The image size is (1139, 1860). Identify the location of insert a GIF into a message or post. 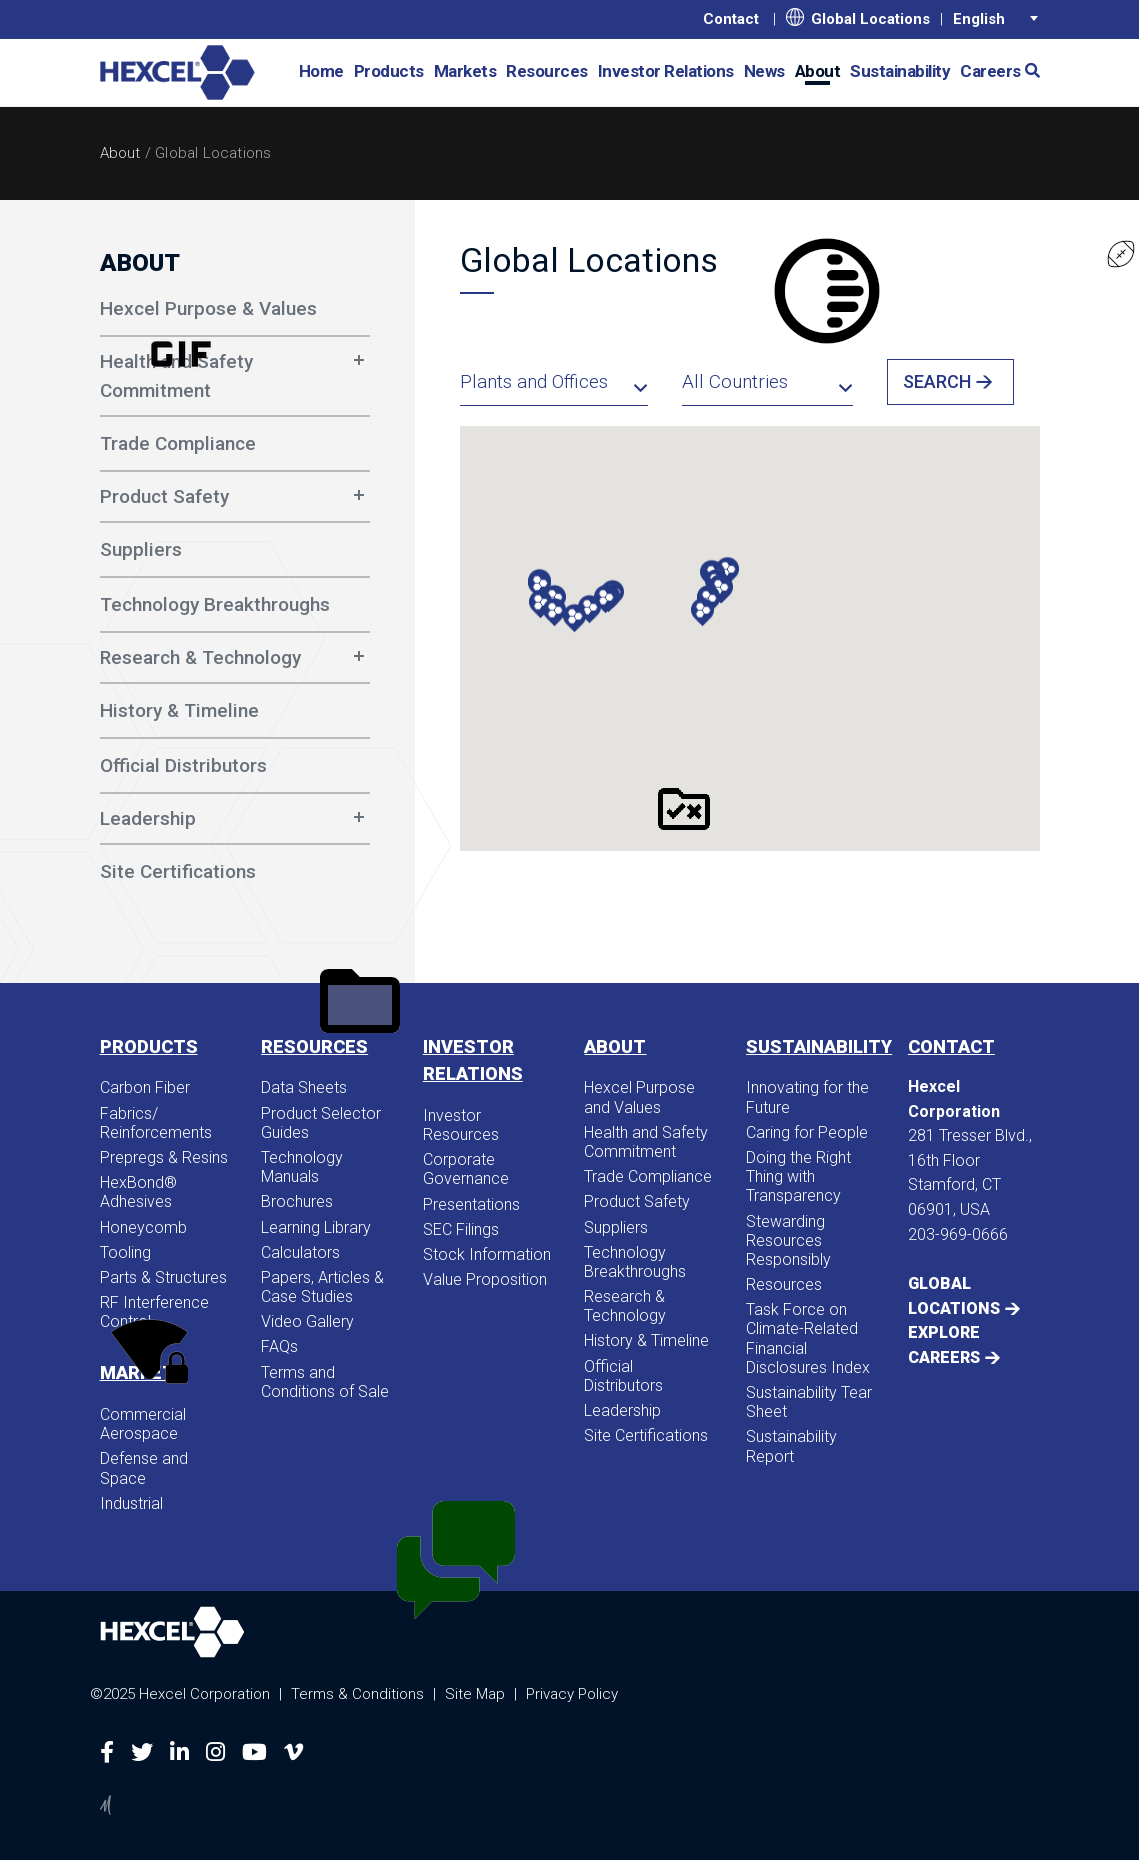
(181, 354).